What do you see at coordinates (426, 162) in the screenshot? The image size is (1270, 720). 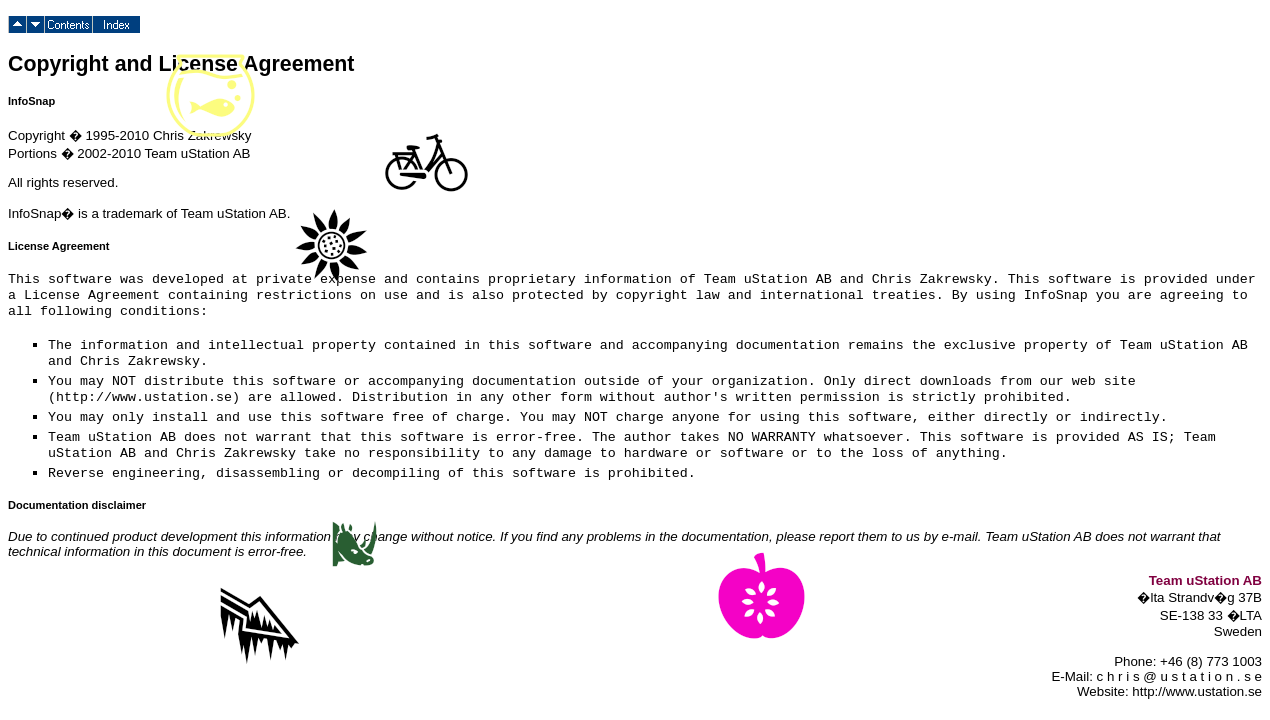 I see `select bicycle as transportation mode` at bounding box center [426, 162].